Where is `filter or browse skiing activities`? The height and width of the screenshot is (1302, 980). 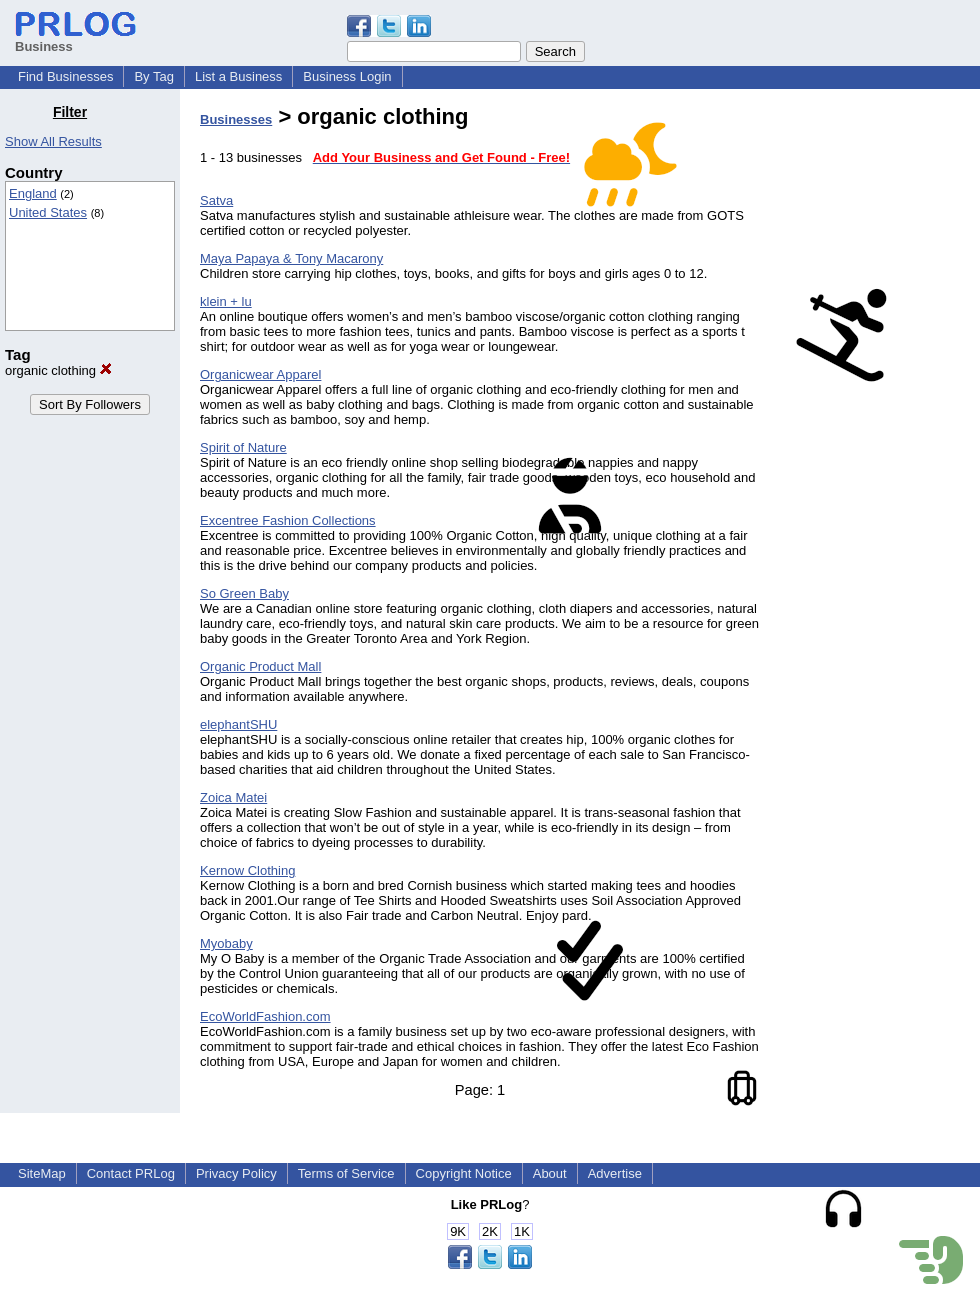 filter or browse skiing activities is located at coordinates (845, 332).